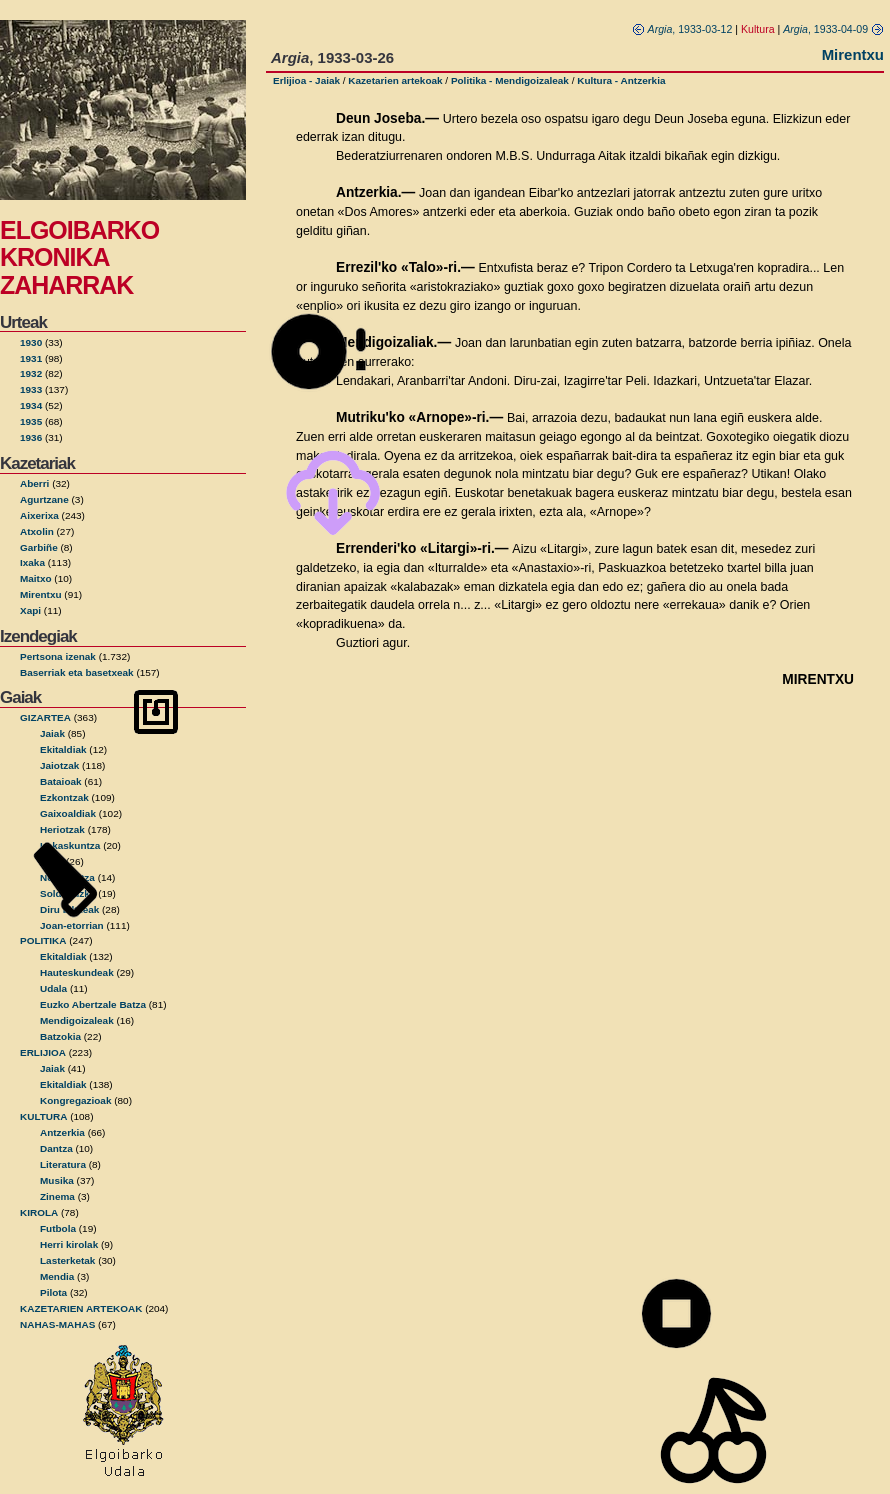 This screenshot has height=1494, width=890. What do you see at coordinates (156, 712) in the screenshot?
I see `enable NFC for contactless payments or transfers` at bounding box center [156, 712].